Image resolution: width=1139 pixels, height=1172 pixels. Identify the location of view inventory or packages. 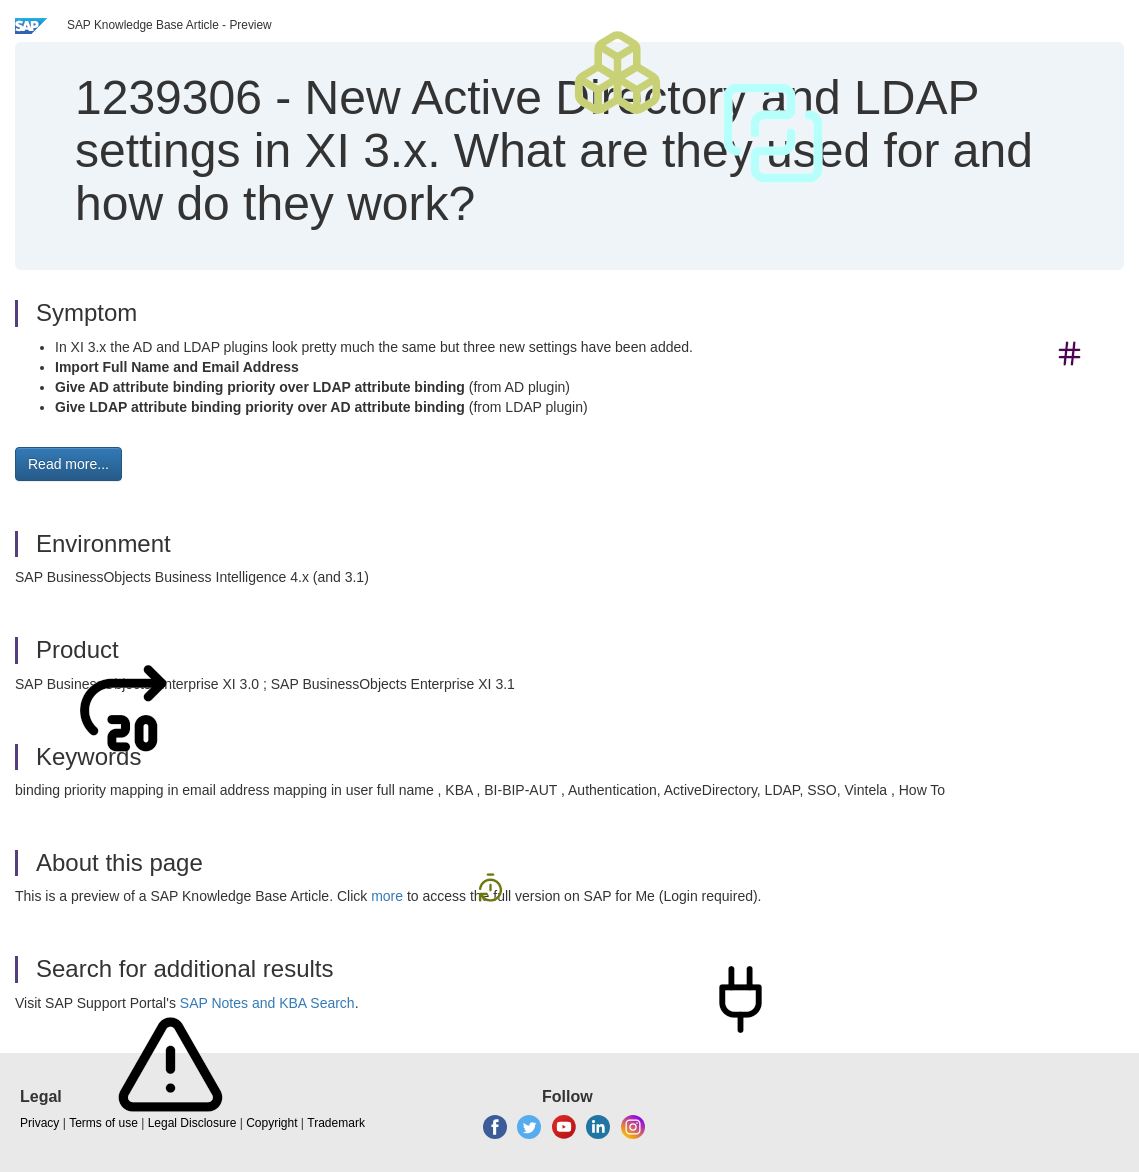
(617, 72).